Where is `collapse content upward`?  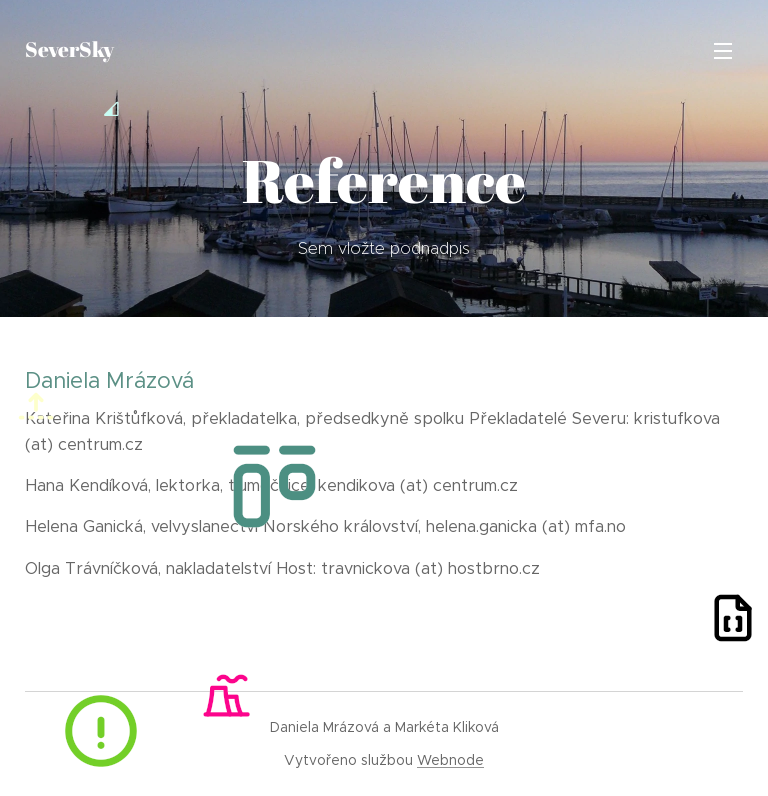 collapse content upward is located at coordinates (36, 408).